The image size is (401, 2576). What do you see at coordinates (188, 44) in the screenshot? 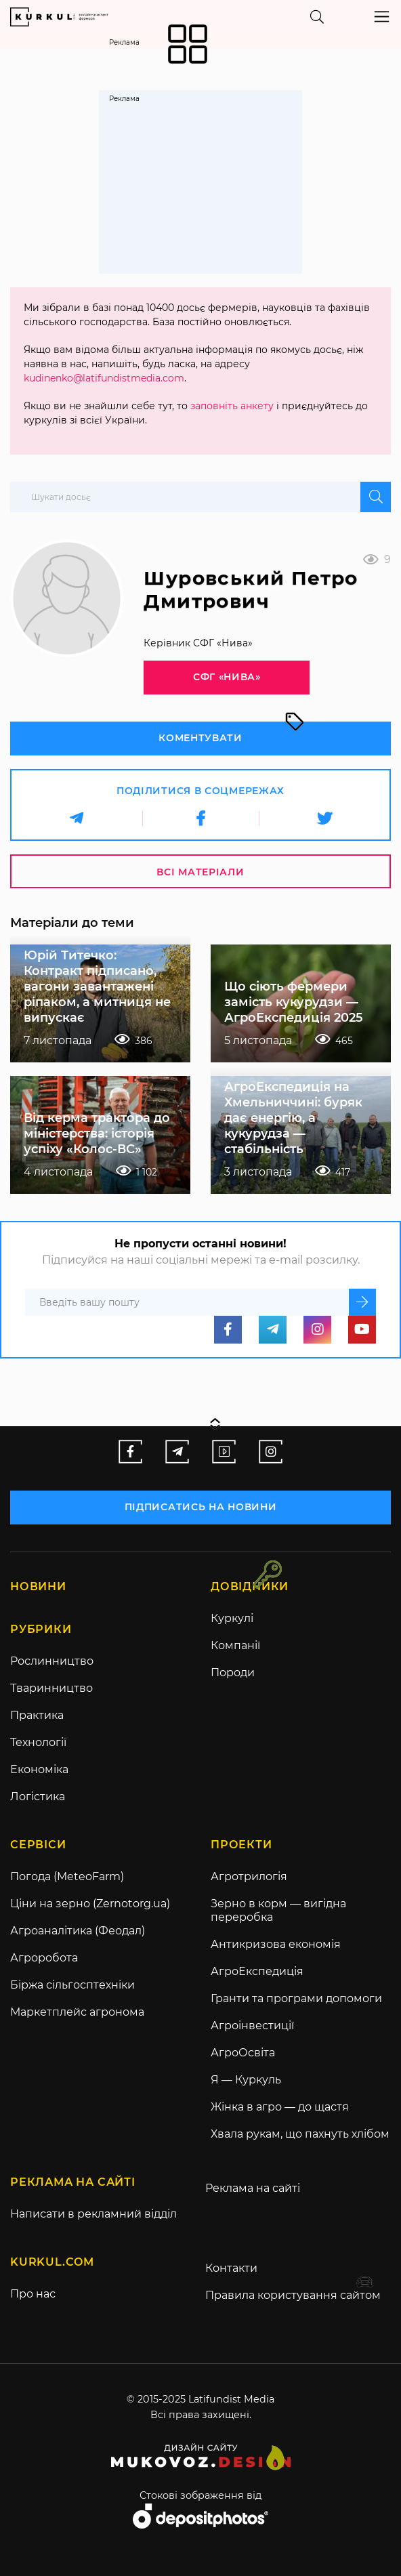
I see `view items in grid layout` at bounding box center [188, 44].